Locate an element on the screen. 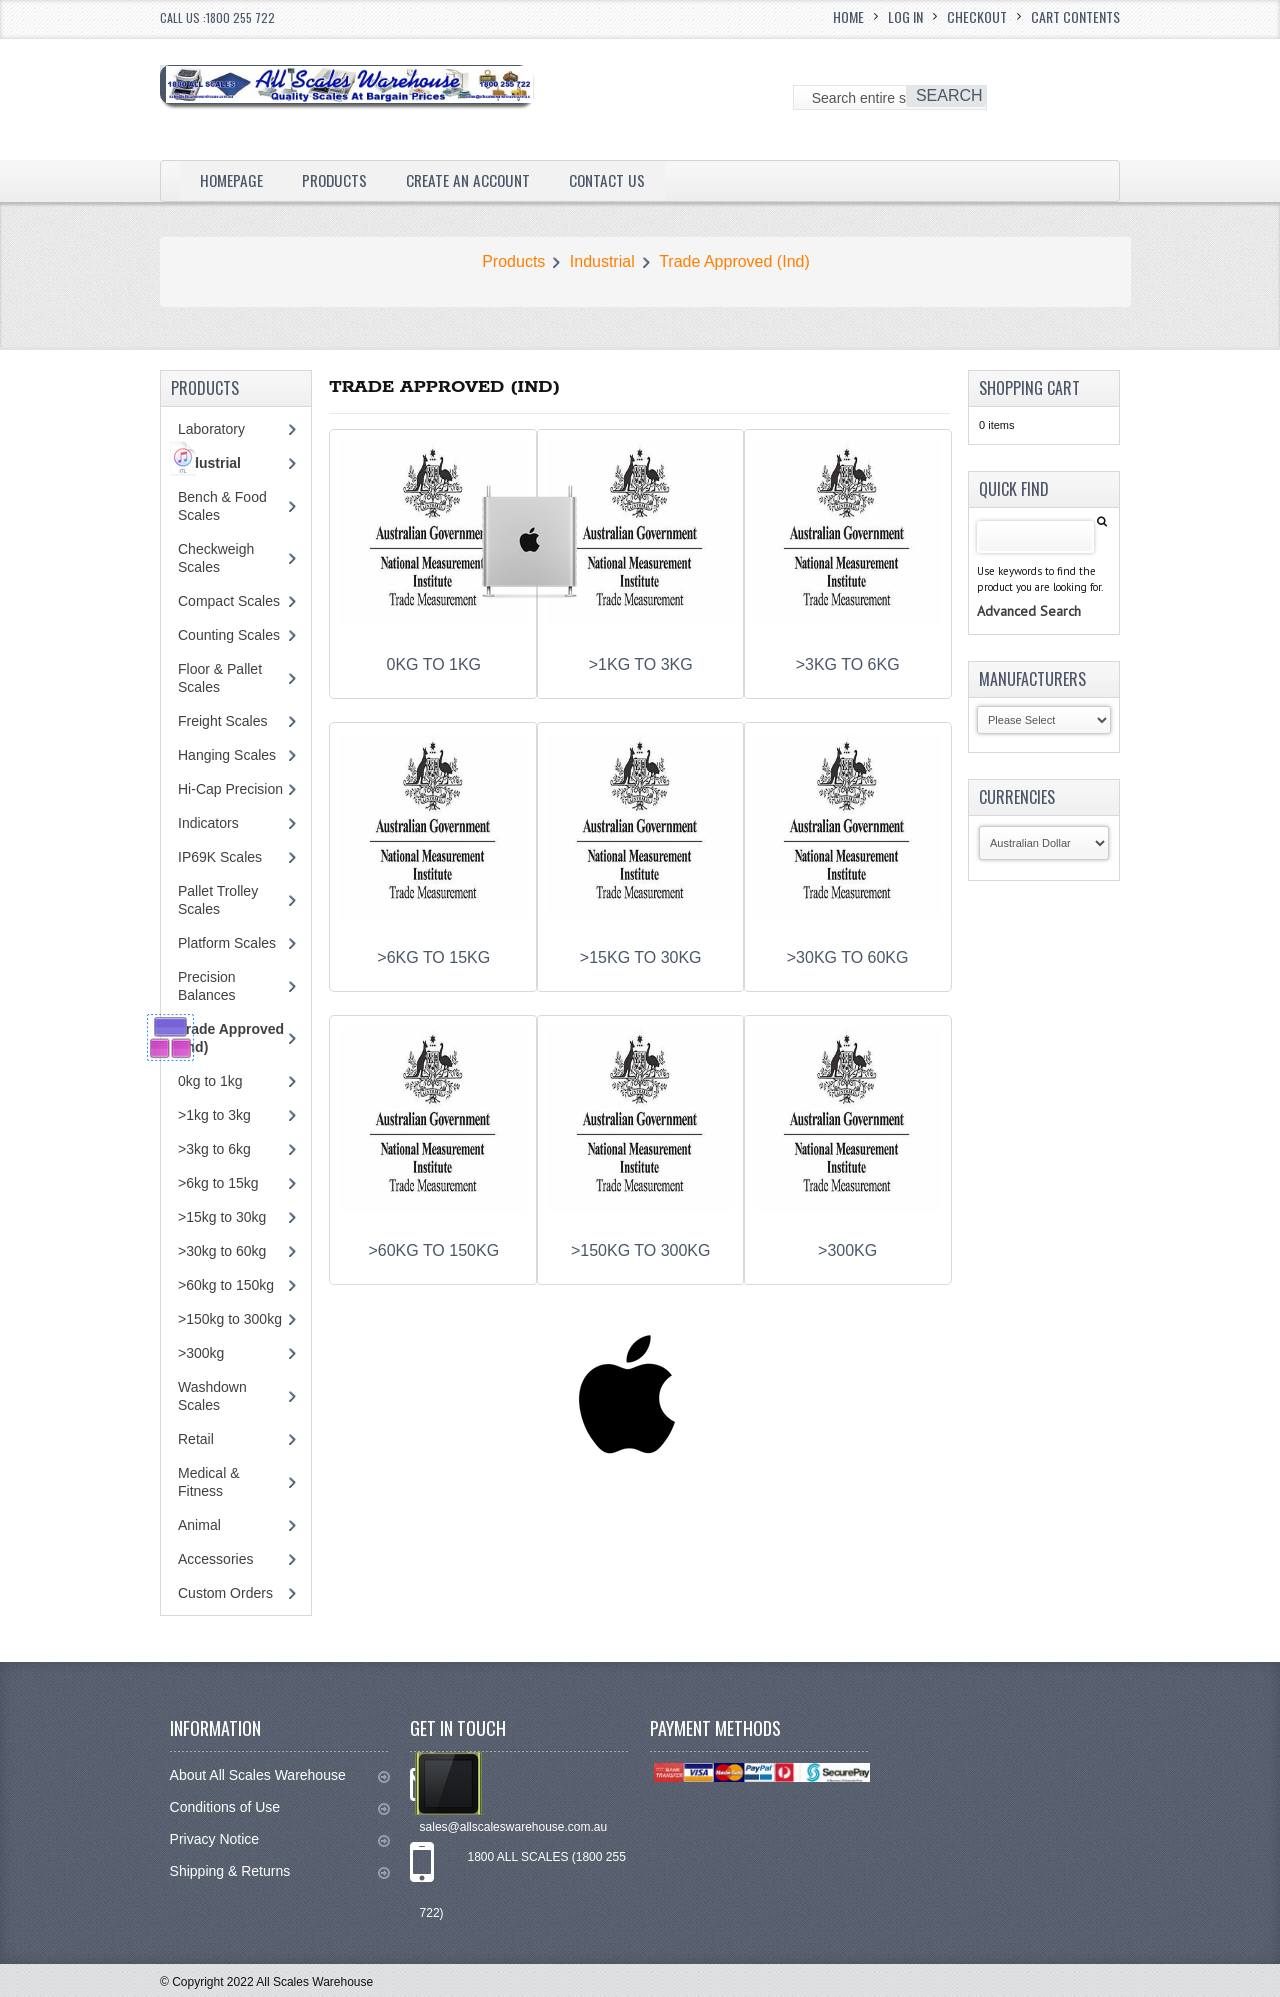 Image resolution: width=1280 pixels, height=1997 pixels. mac pro desktop computer is located at coordinates (529, 542).